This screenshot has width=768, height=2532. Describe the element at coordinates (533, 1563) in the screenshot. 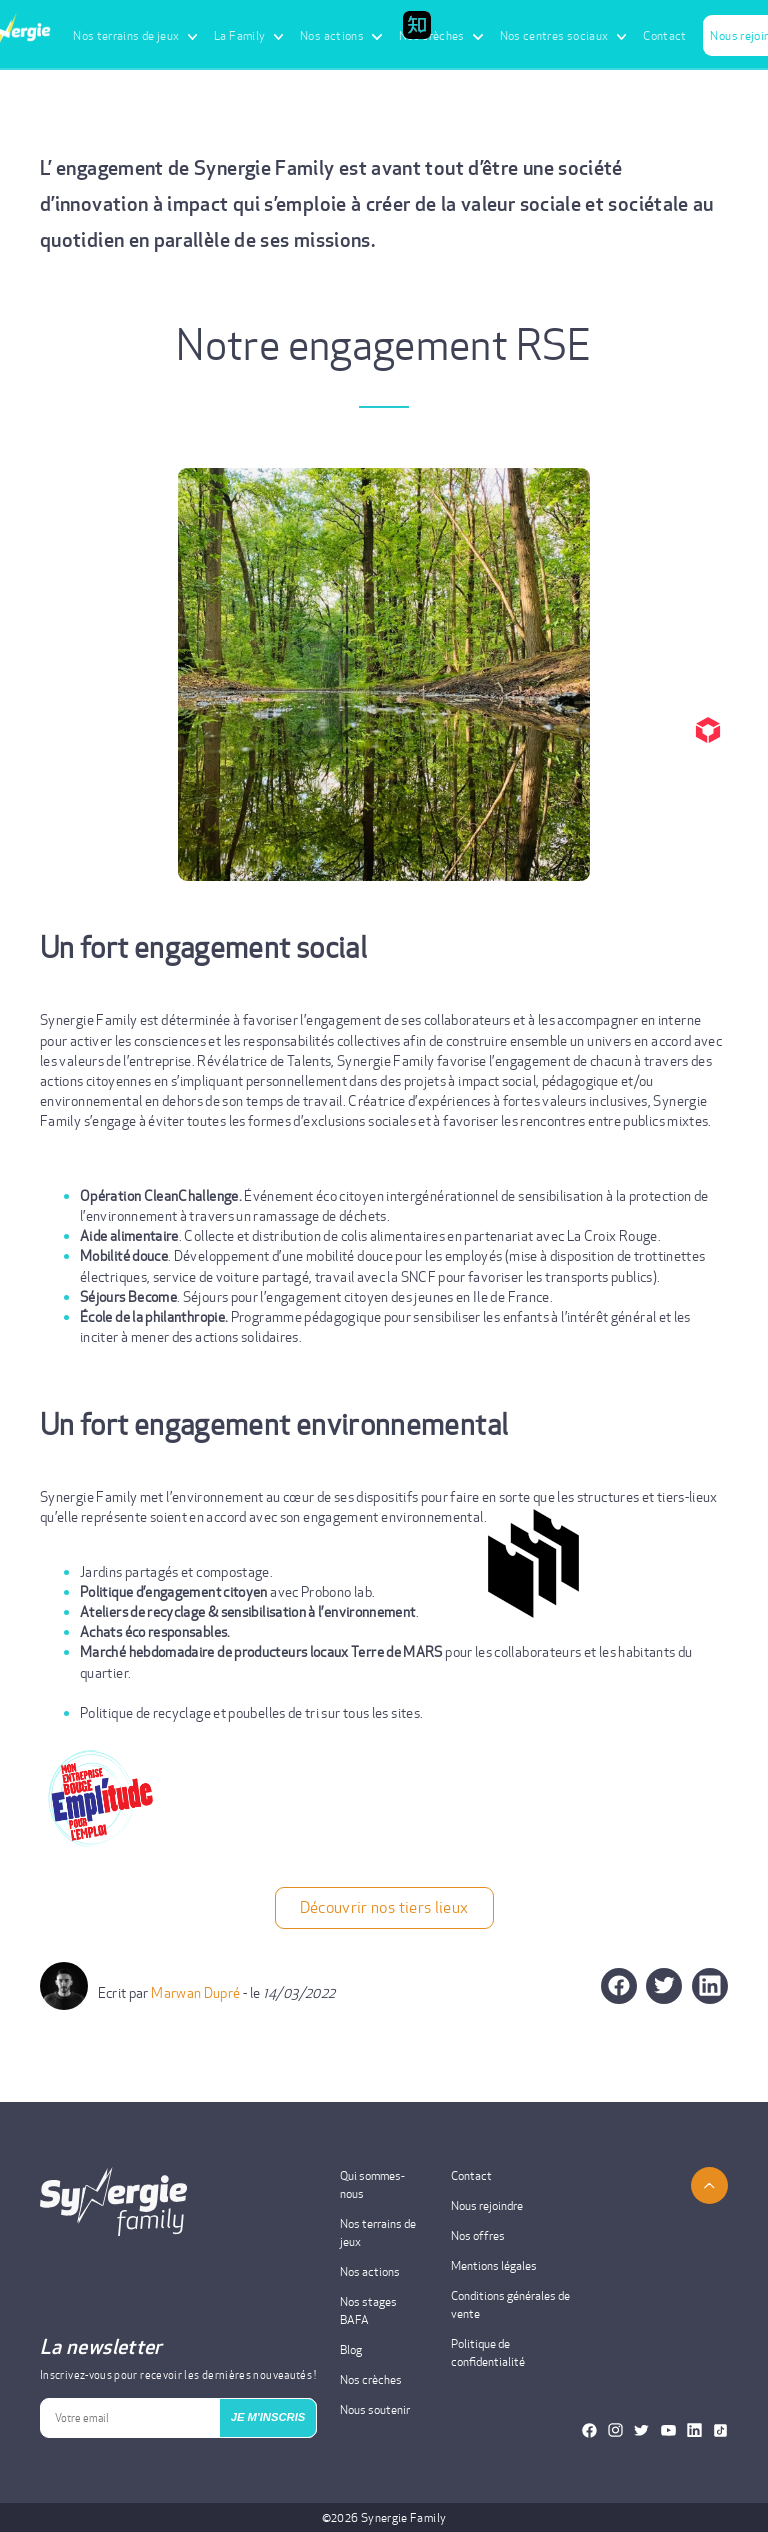

I see `wasmer logo` at that location.